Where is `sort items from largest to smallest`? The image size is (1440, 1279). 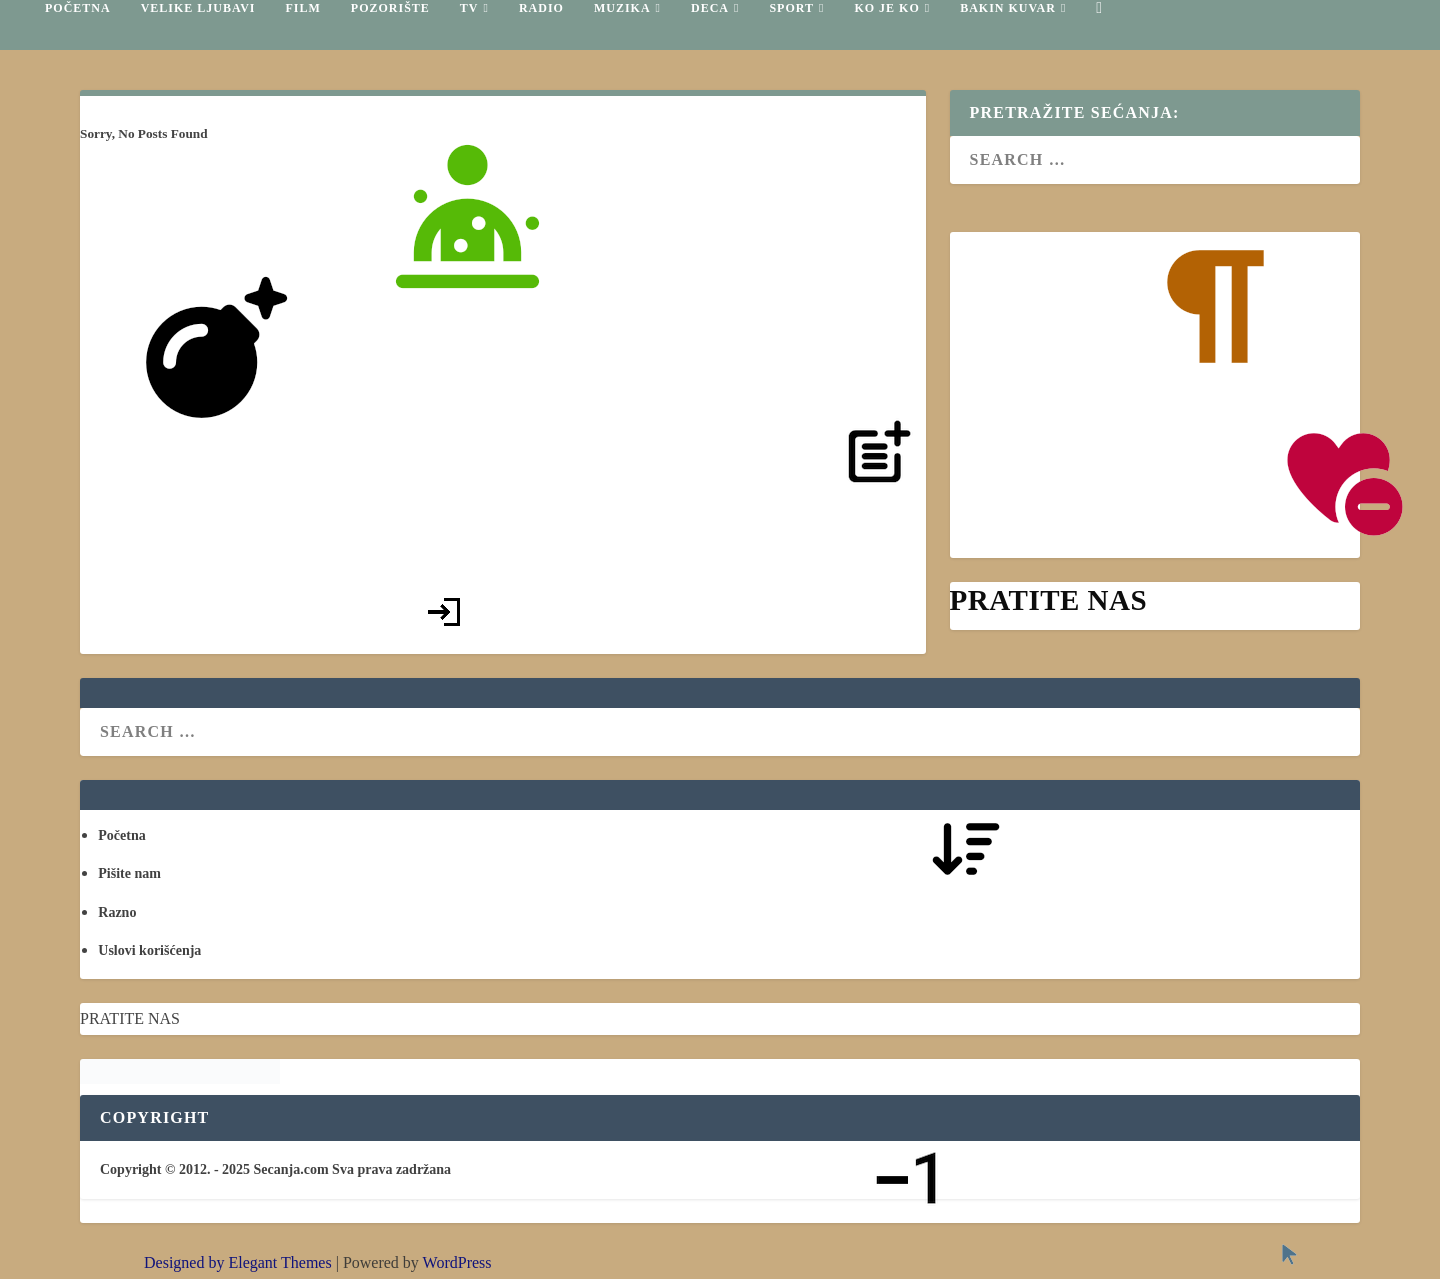 sort items from largest to smallest is located at coordinates (966, 849).